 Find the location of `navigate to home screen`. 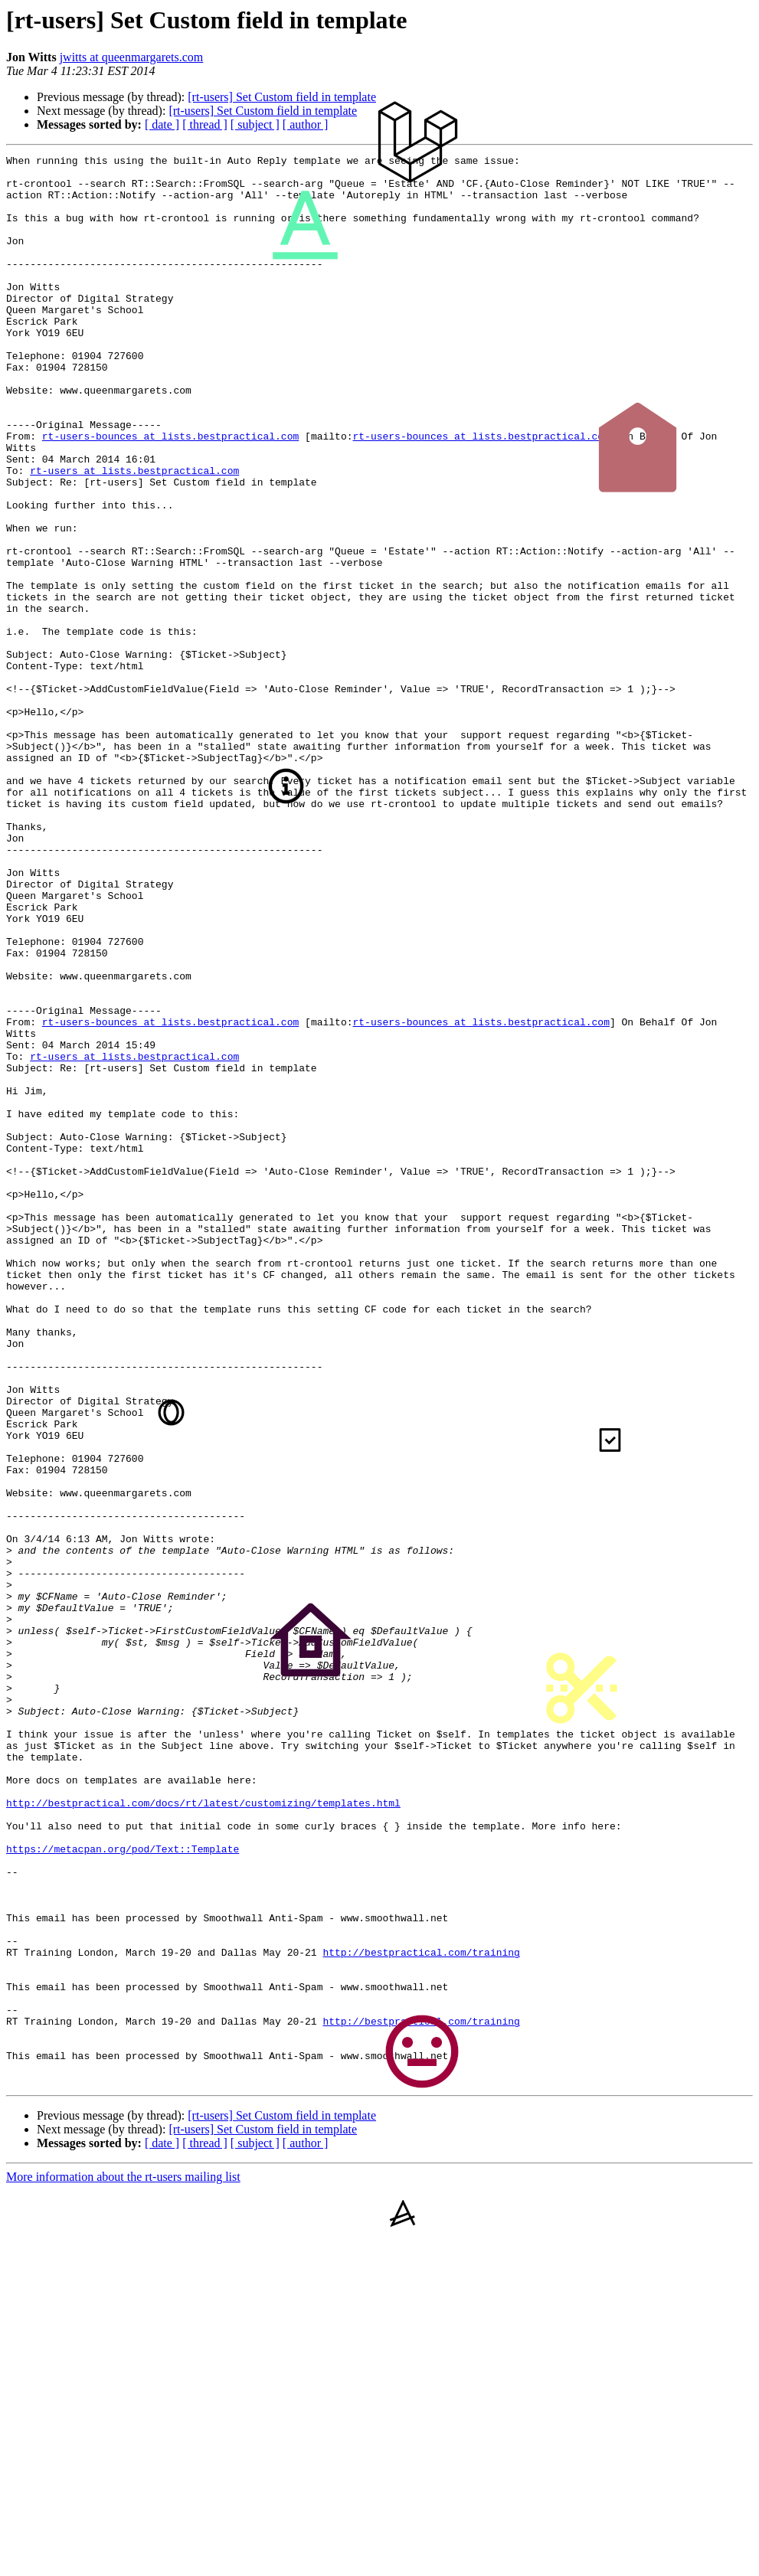

navigate to home screen is located at coordinates (310, 1643).